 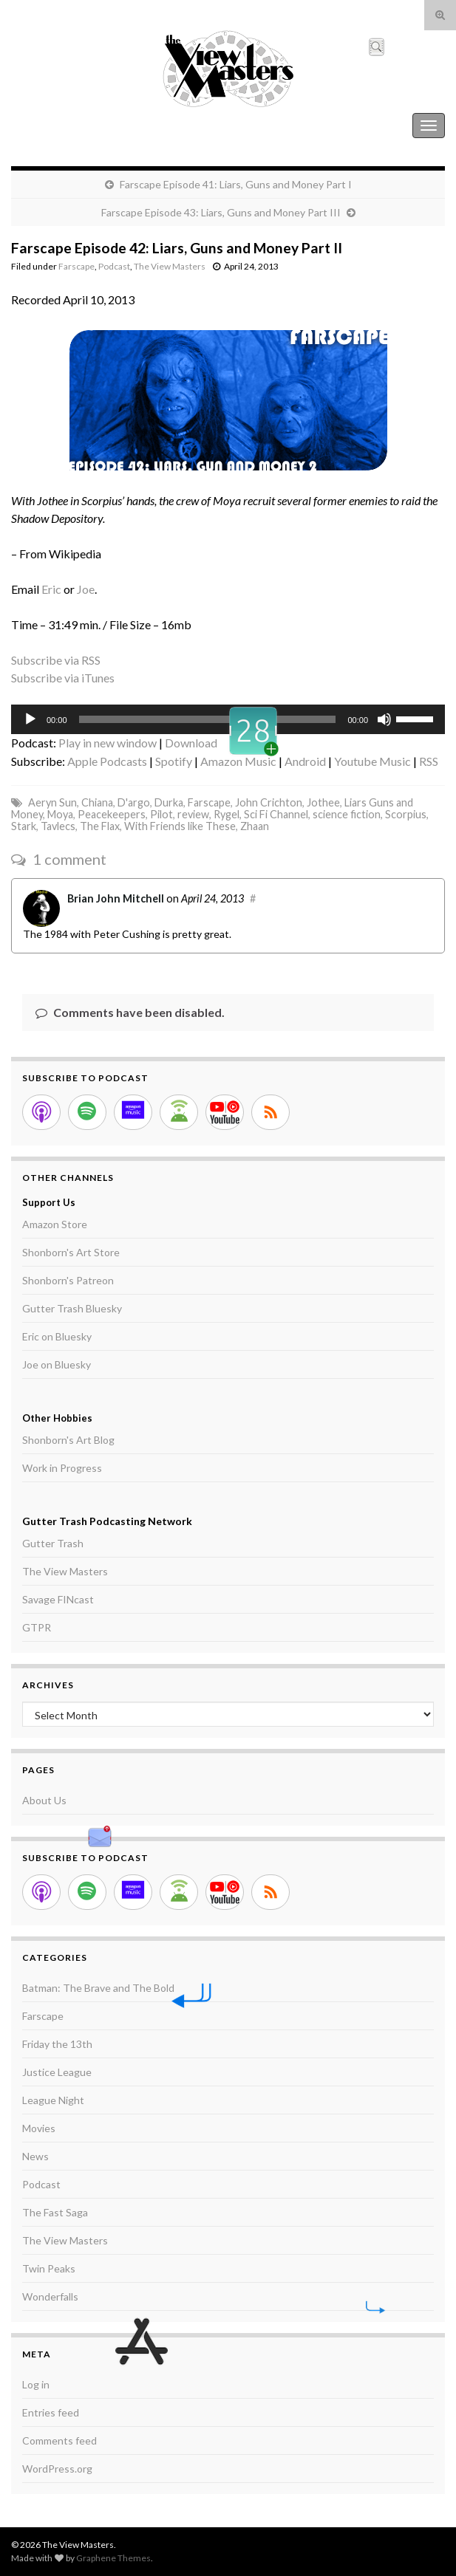 What do you see at coordinates (100, 1837) in the screenshot?
I see `send an email message` at bounding box center [100, 1837].